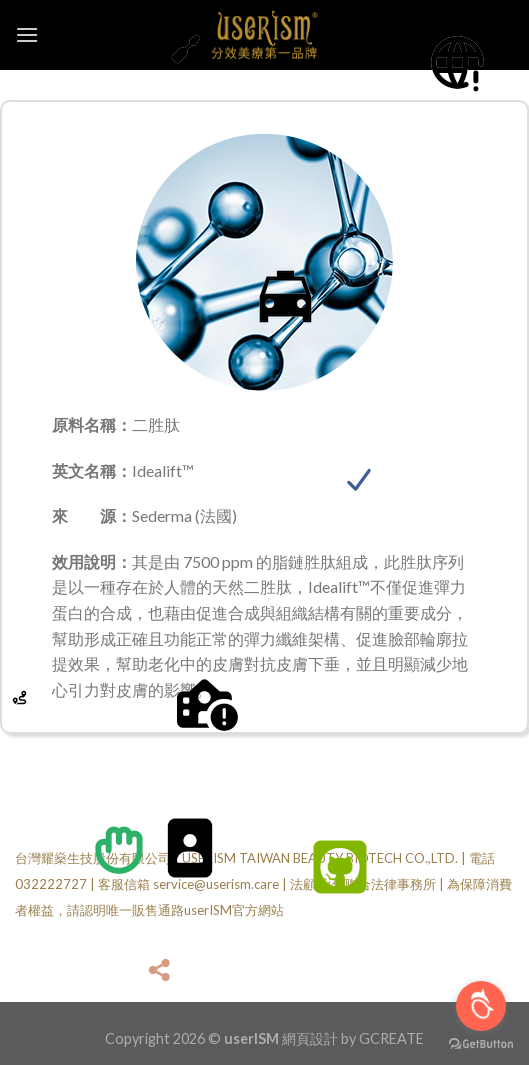 Image resolution: width=529 pixels, height=1065 pixels. I want to click on access settings or configuration options, so click(186, 49).